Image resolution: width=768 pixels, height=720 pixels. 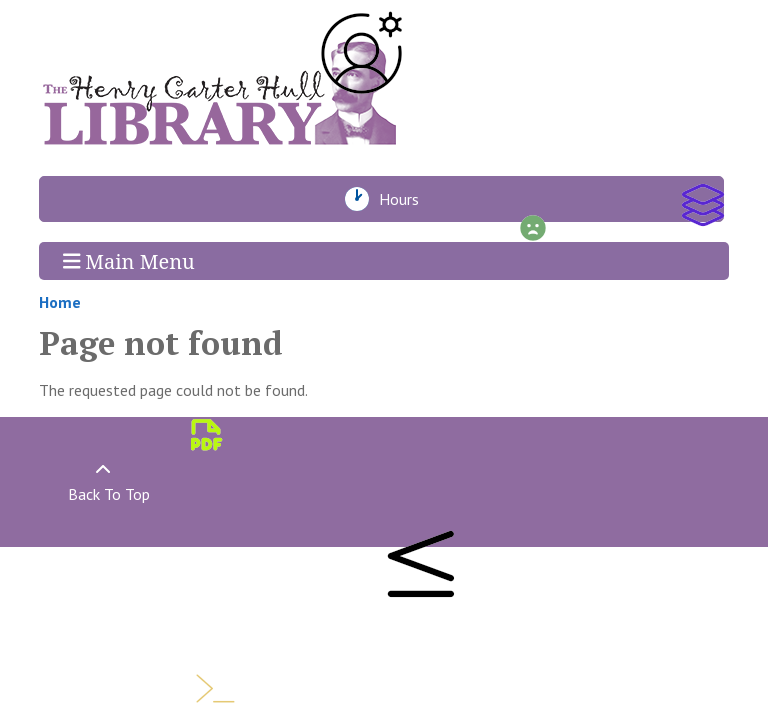 What do you see at coordinates (703, 205) in the screenshot?
I see `toggle layer visibility in an editor` at bounding box center [703, 205].